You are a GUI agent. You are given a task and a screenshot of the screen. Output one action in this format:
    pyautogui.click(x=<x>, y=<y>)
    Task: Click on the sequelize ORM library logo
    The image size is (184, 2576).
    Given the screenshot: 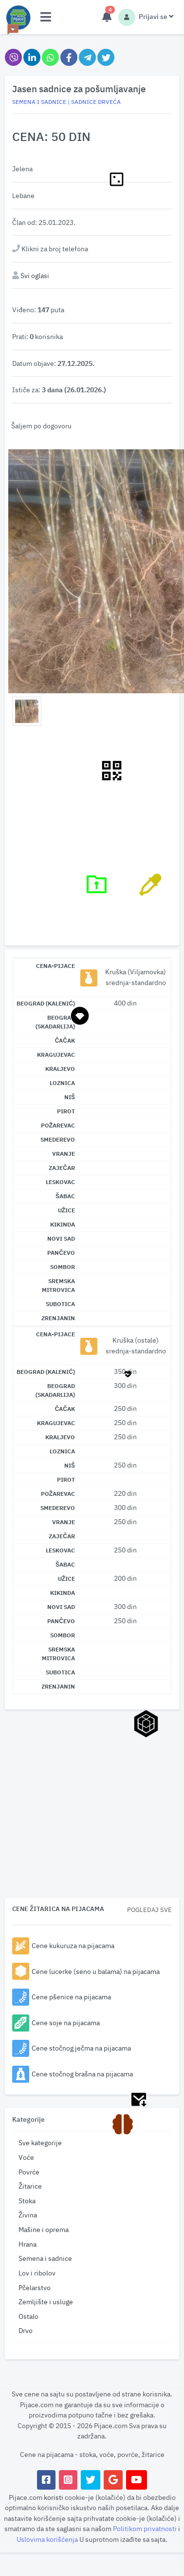 What is the action you would take?
    pyautogui.click(x=146, y=1724)
    